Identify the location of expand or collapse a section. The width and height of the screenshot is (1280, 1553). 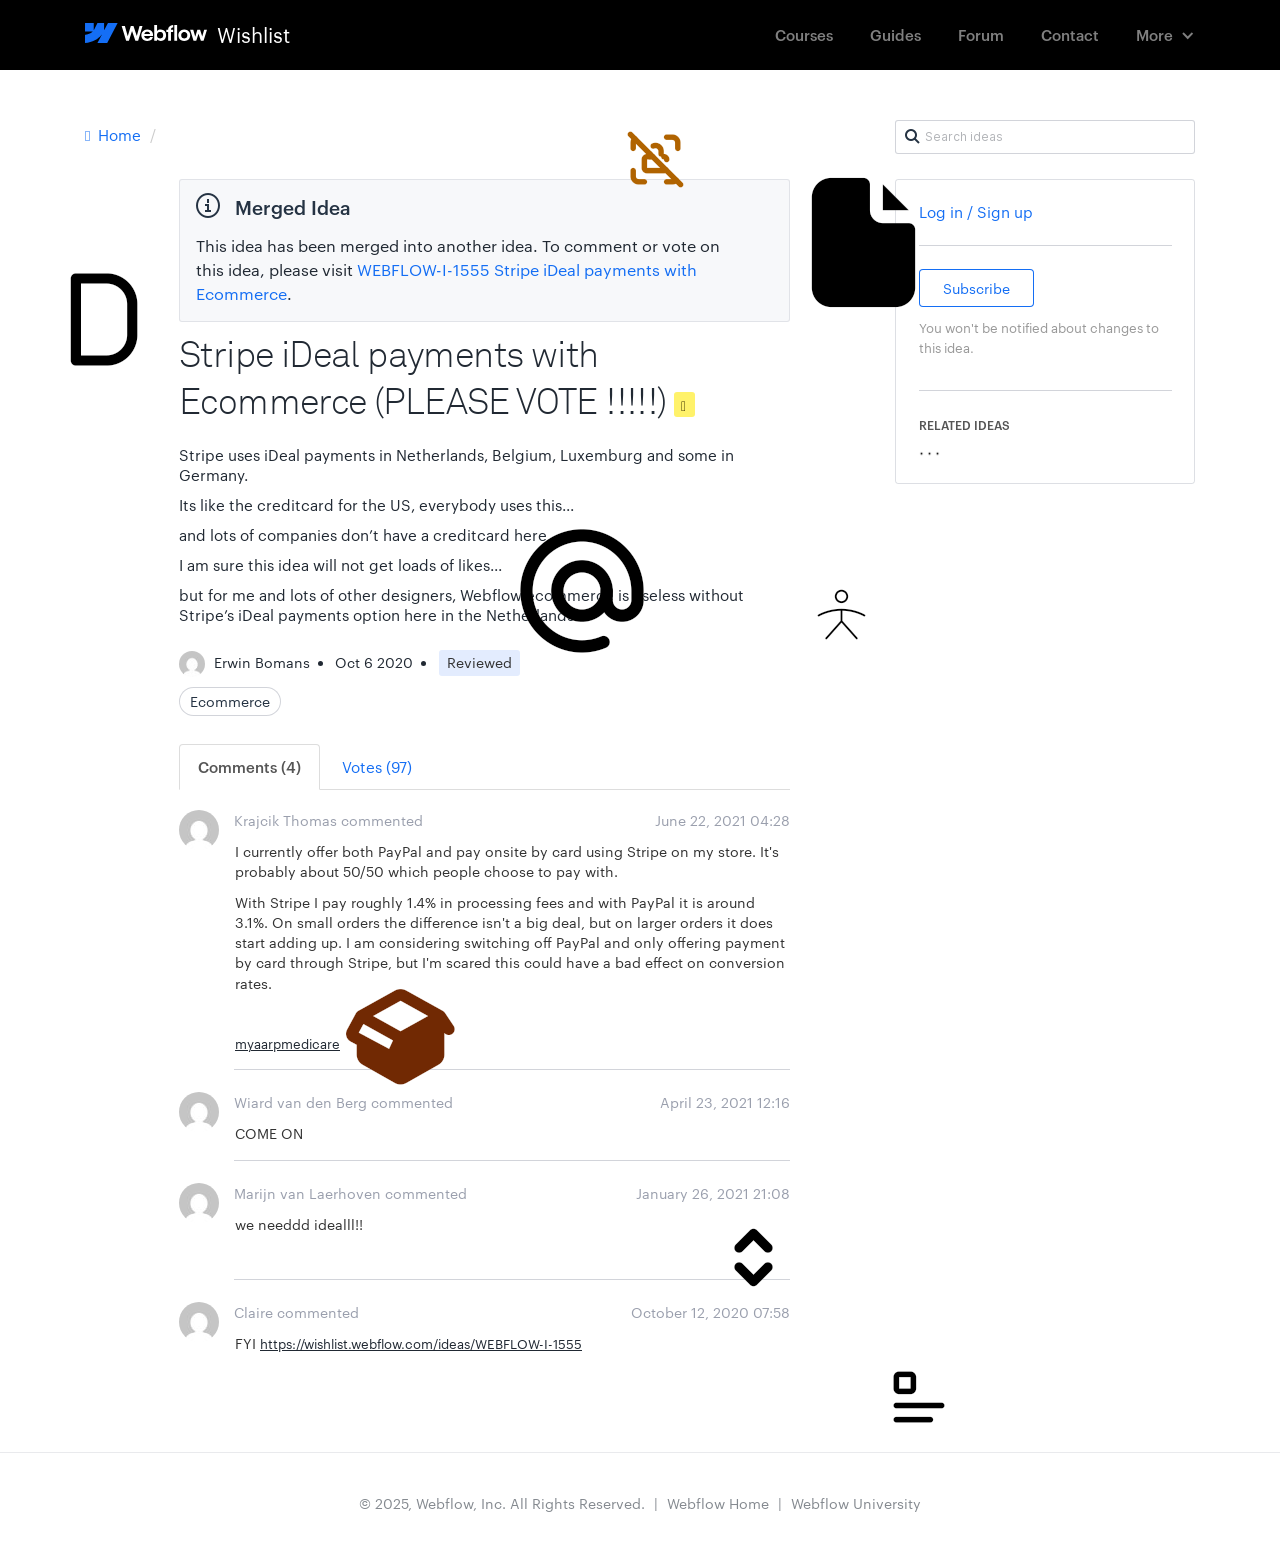
(753, 1257).